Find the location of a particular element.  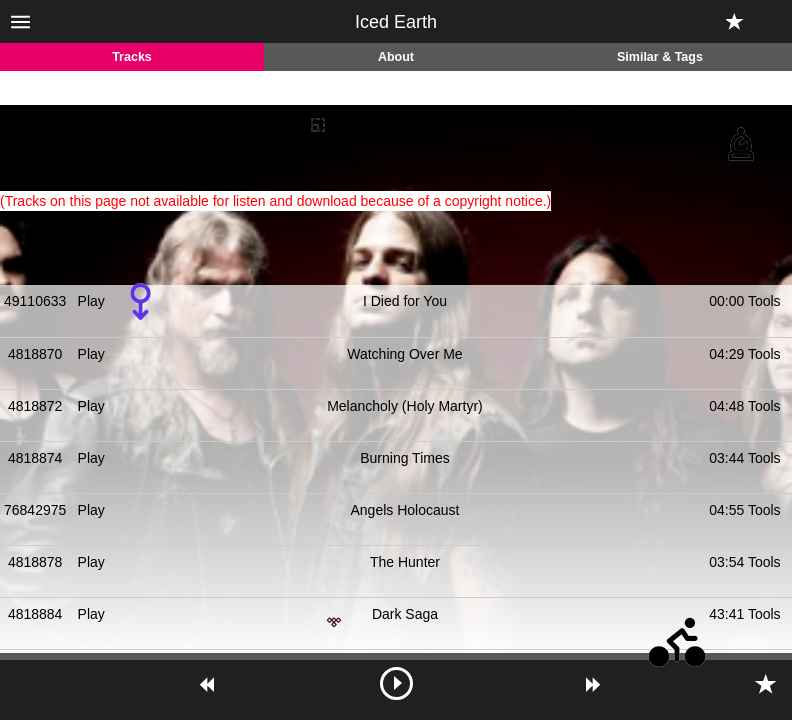

swipe down gesture indicator is located at coordinates (140, 301).